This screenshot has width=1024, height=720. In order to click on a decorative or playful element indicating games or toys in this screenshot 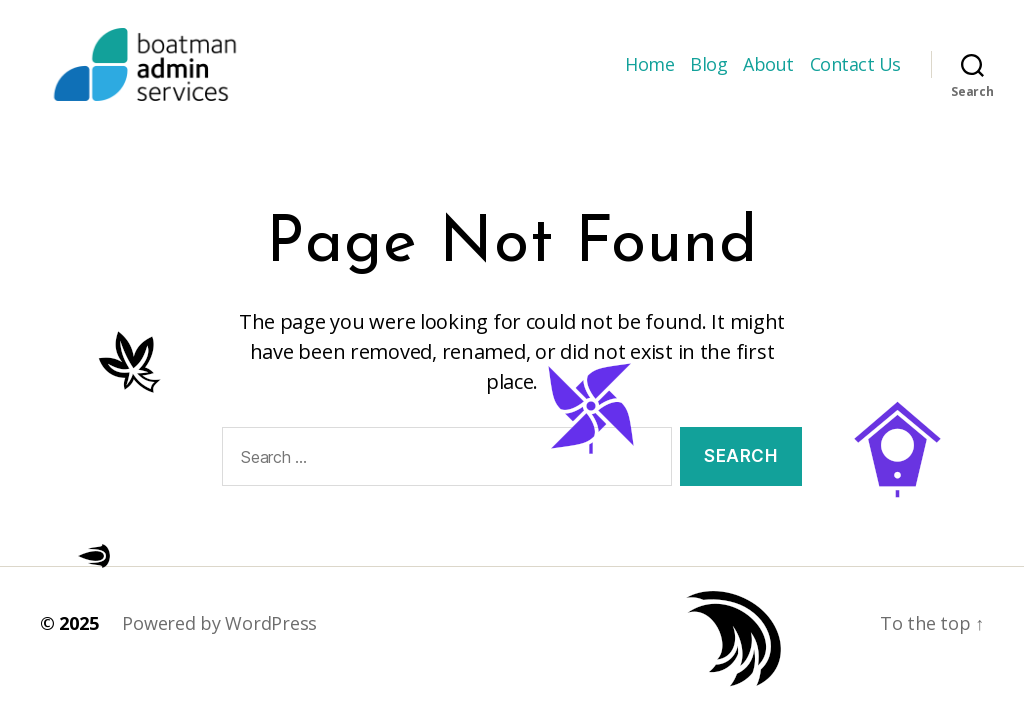, I will do `click(591, 406)`.